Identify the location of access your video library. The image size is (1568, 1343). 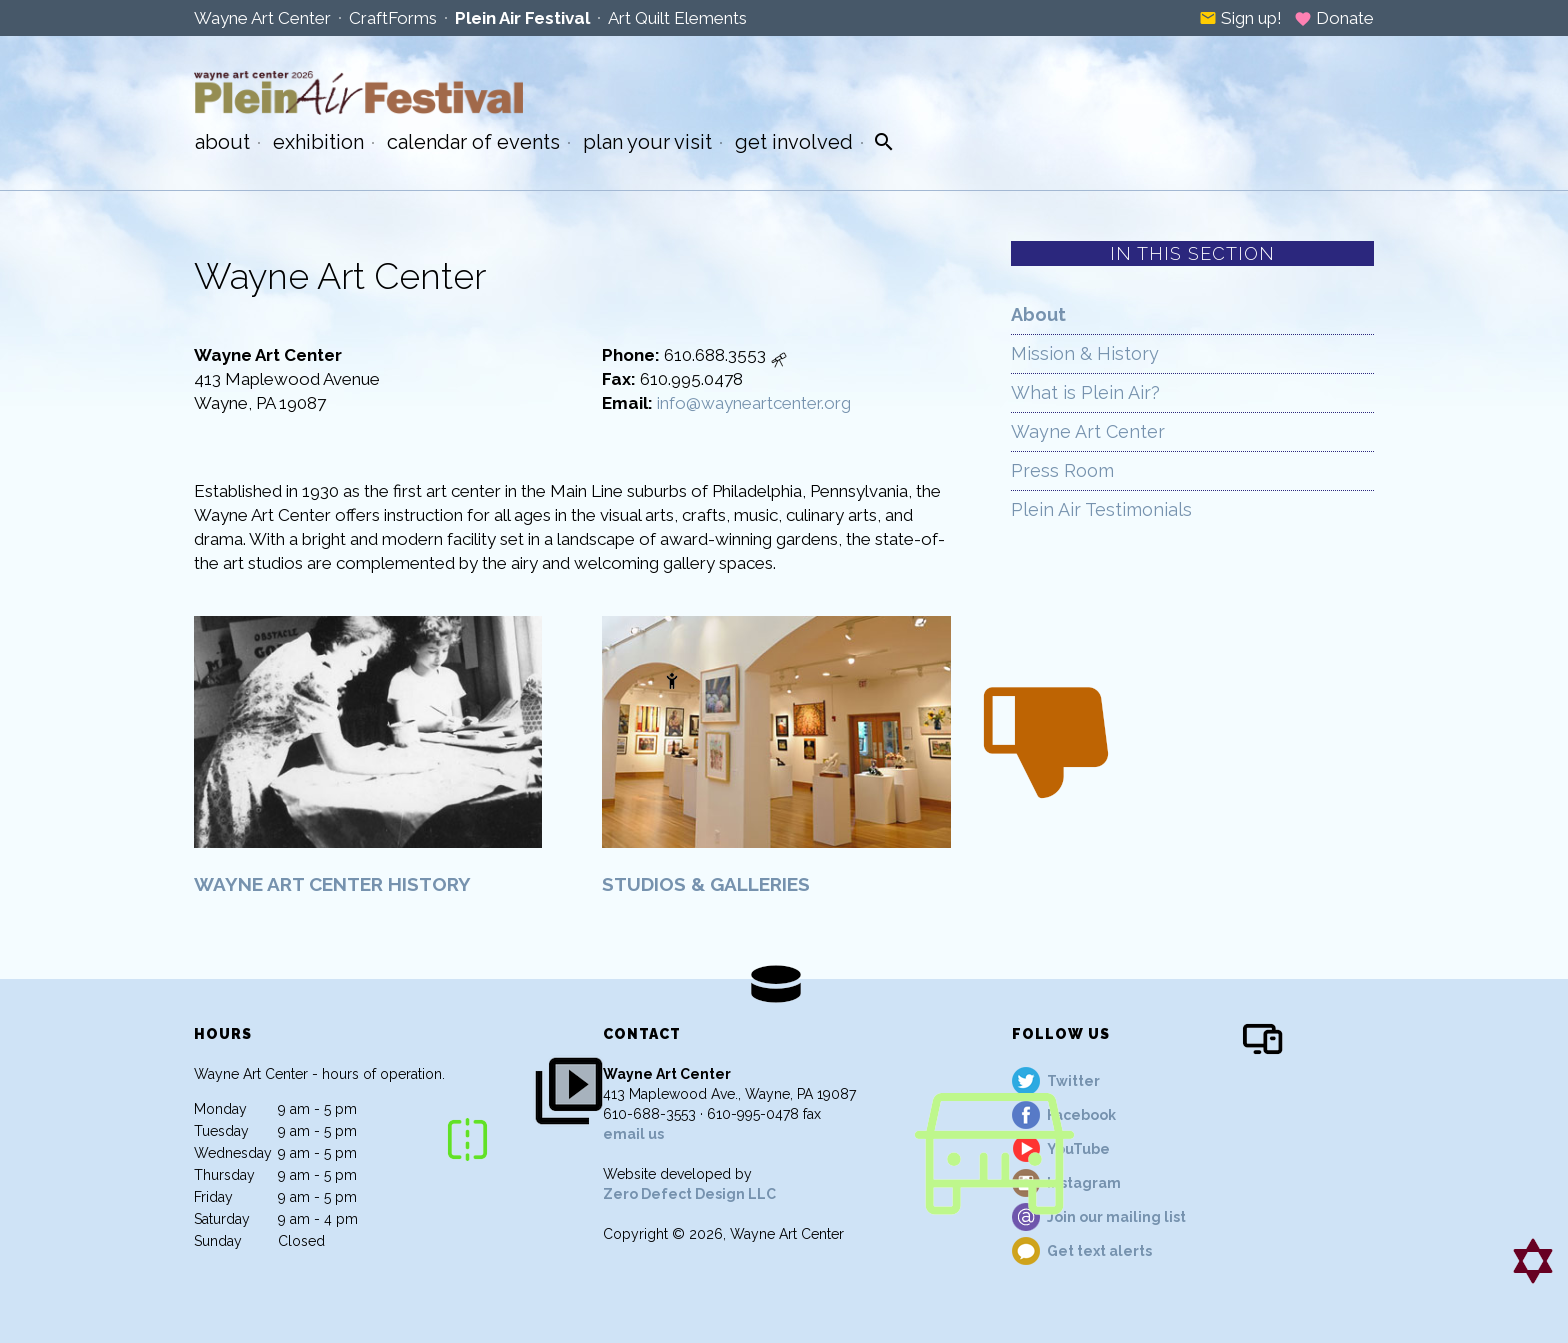
(569, 1091).